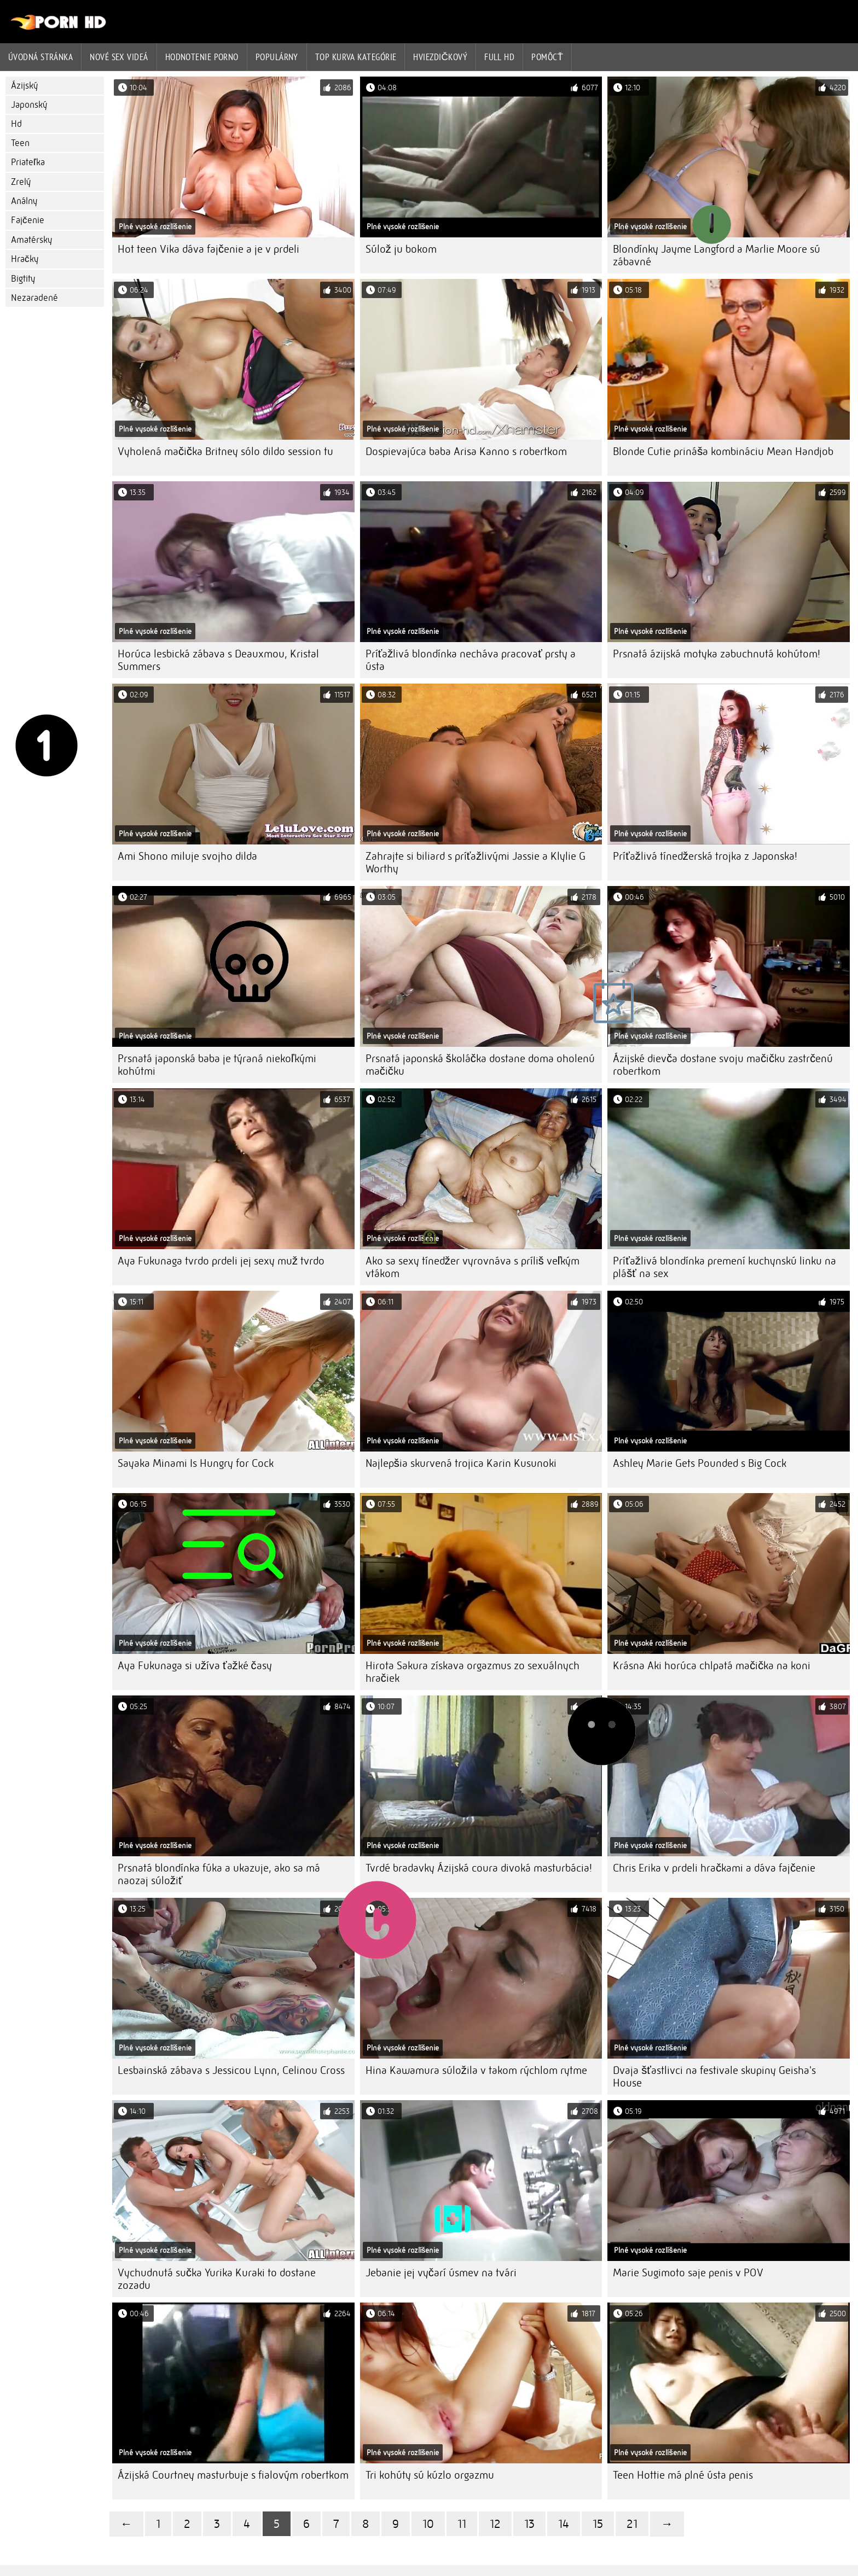 The height and width of the screenshot is (2576, 858). Describe the element at coordinates (377, 1920) in the screenshot. I see `indicates copyright status` at that location.